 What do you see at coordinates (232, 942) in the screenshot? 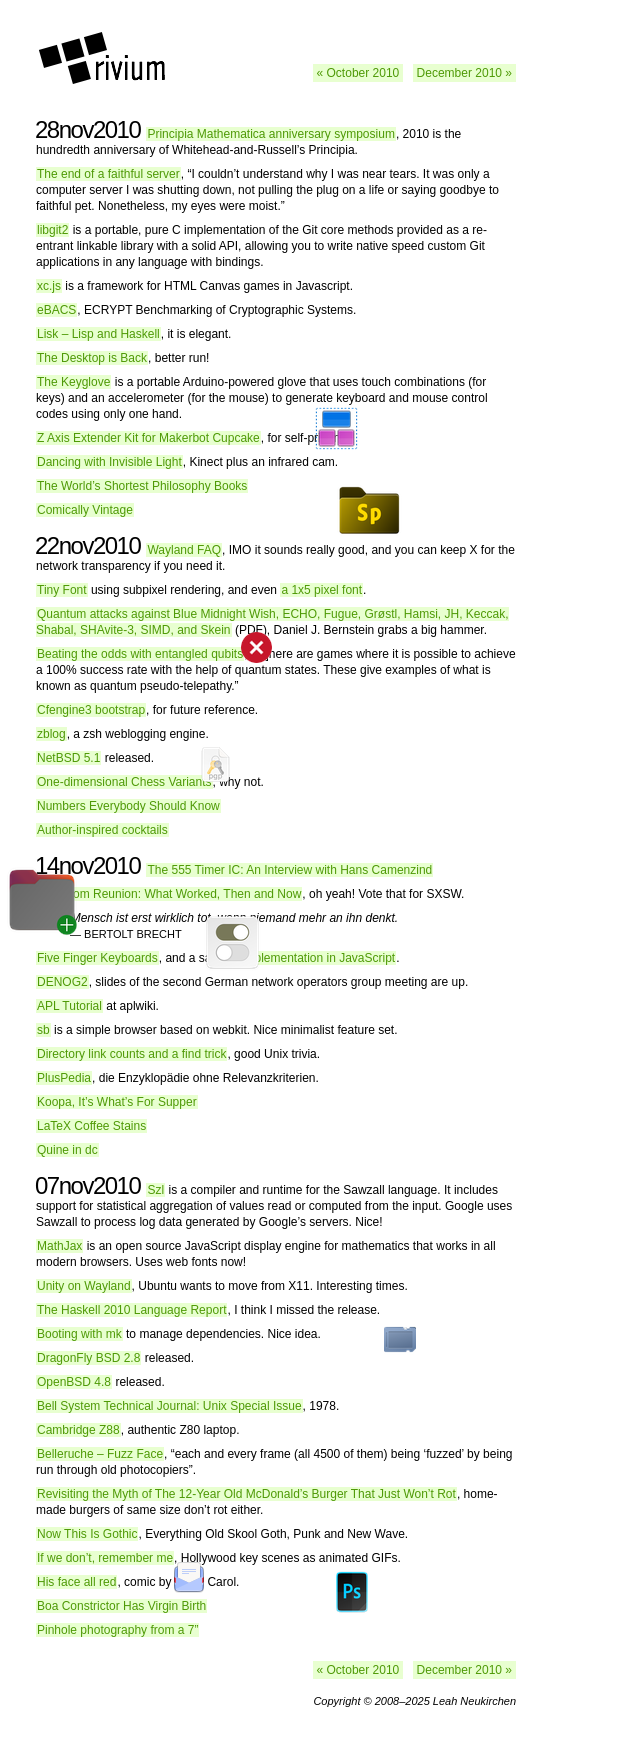
I see `open gnome tweaks to customize desktop settings` at bounding box center [232, 942].